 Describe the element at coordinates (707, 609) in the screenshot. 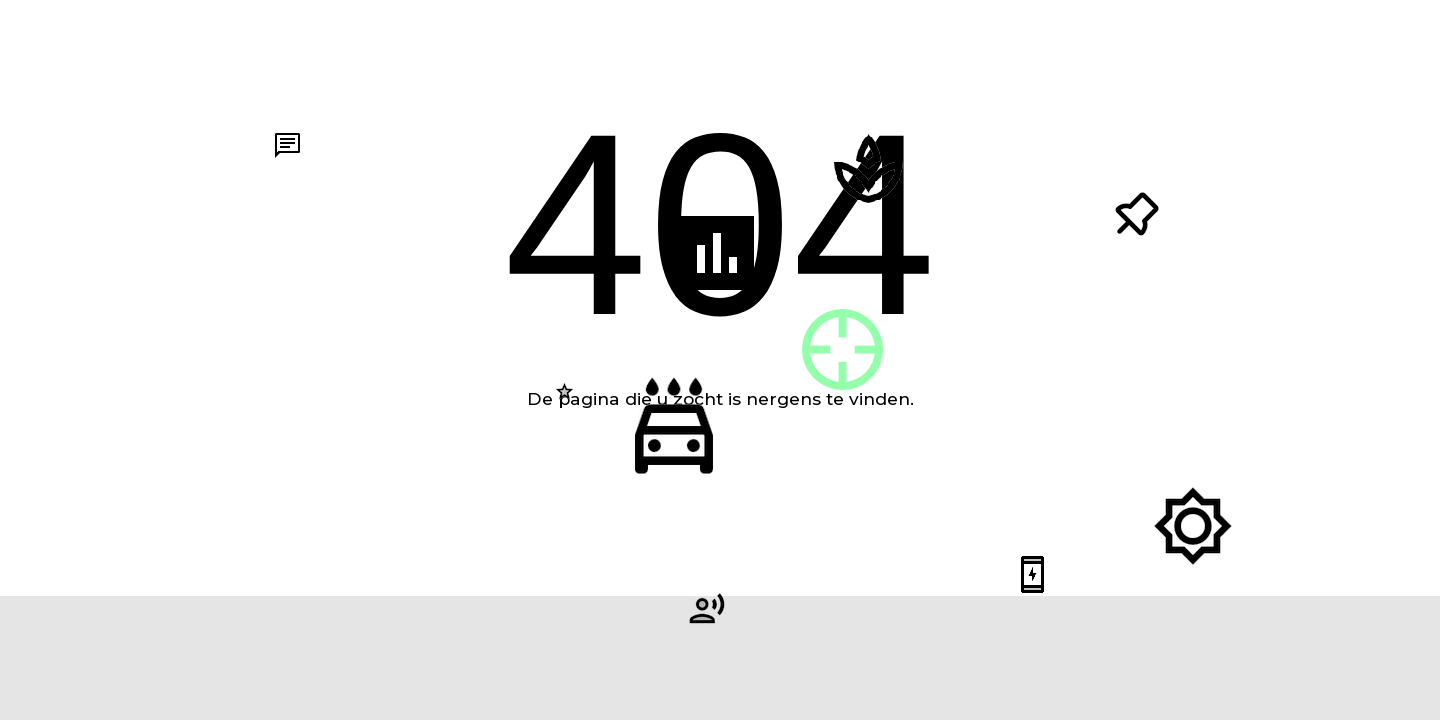

I see `text-to-speech or voice output enabled` at that location.